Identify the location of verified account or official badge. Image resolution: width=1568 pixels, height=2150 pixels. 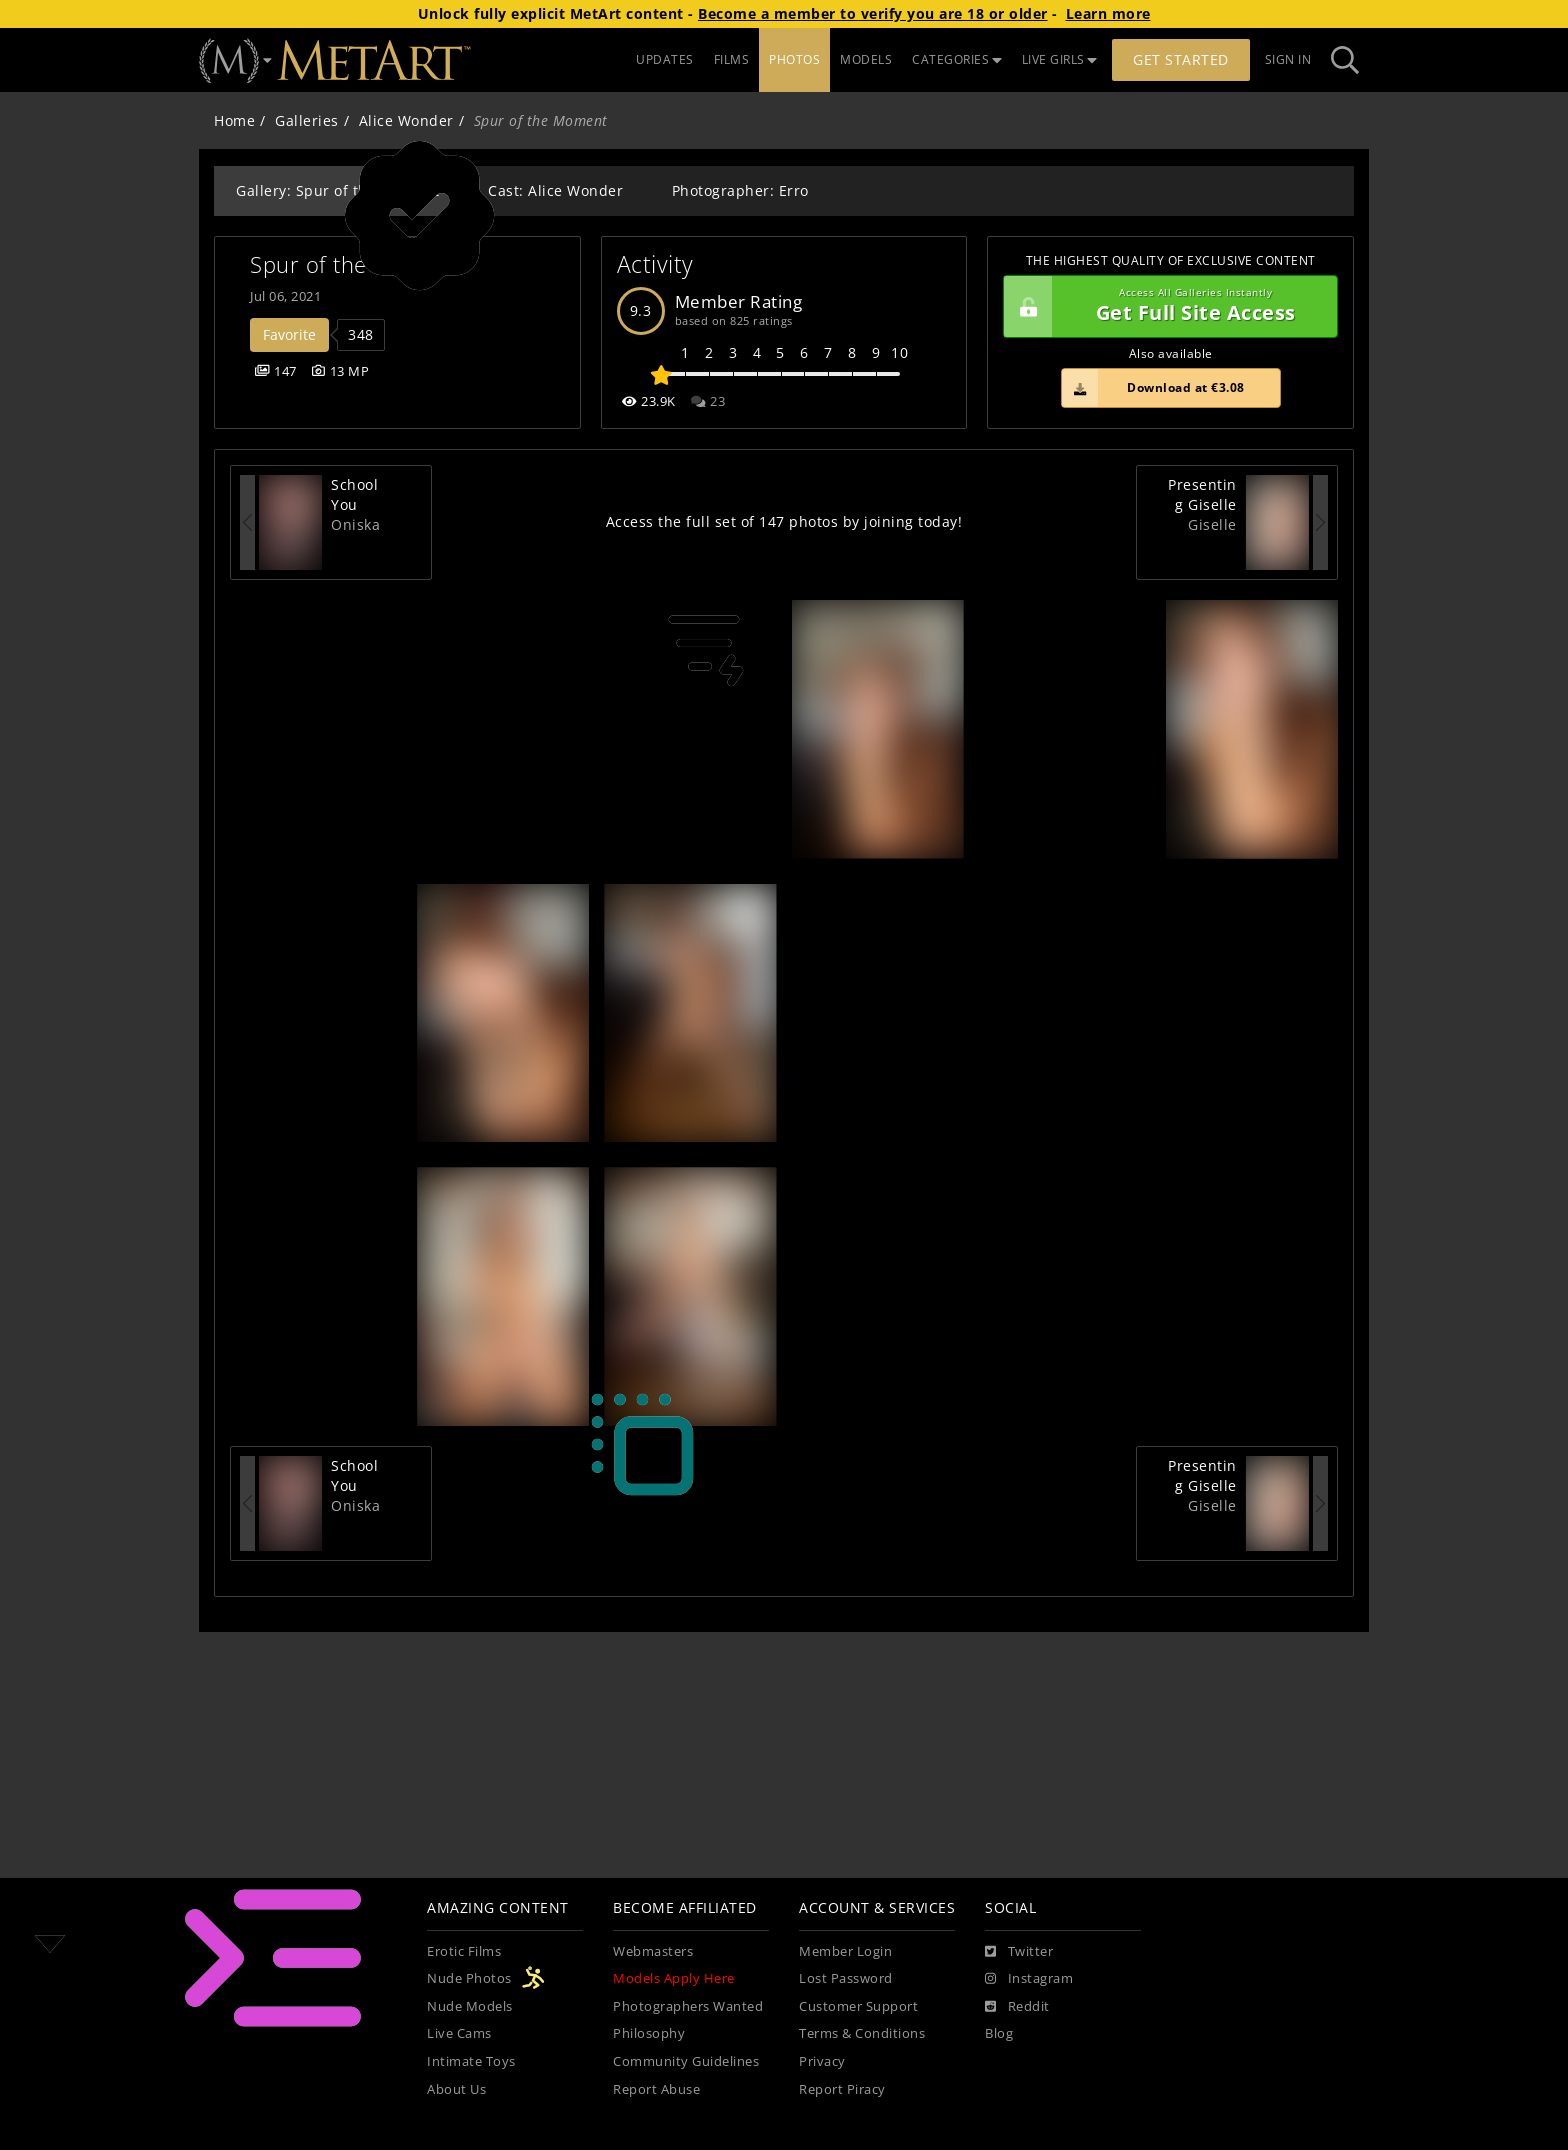
(419, 215).